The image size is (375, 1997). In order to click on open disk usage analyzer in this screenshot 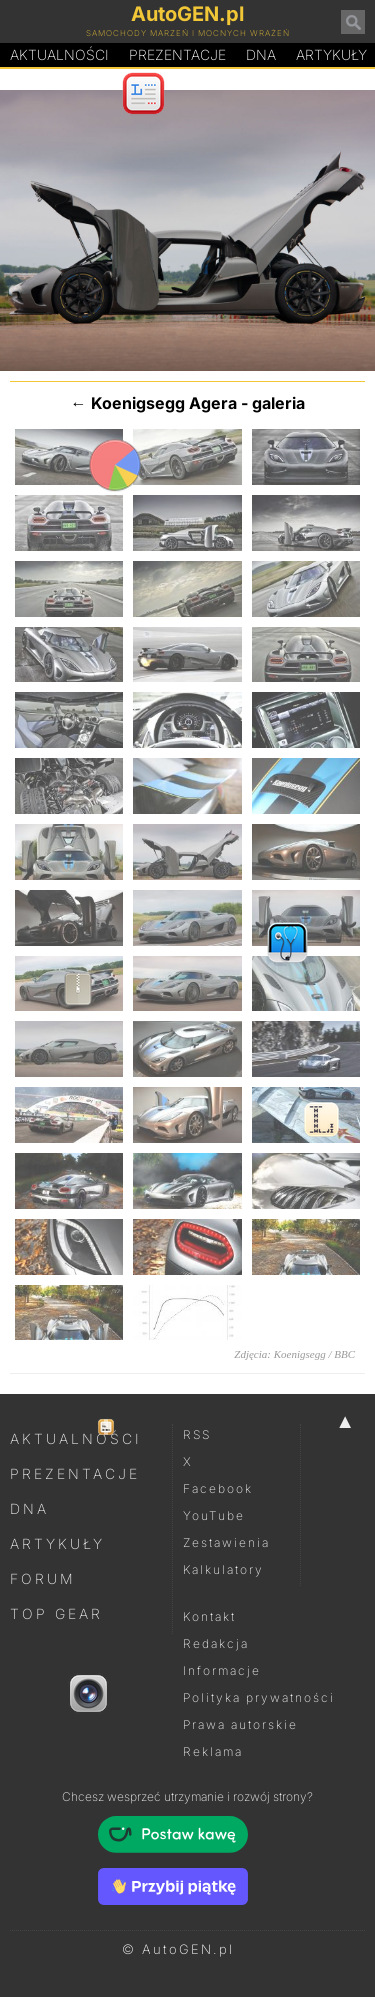, I will do `click(115, 465)`.